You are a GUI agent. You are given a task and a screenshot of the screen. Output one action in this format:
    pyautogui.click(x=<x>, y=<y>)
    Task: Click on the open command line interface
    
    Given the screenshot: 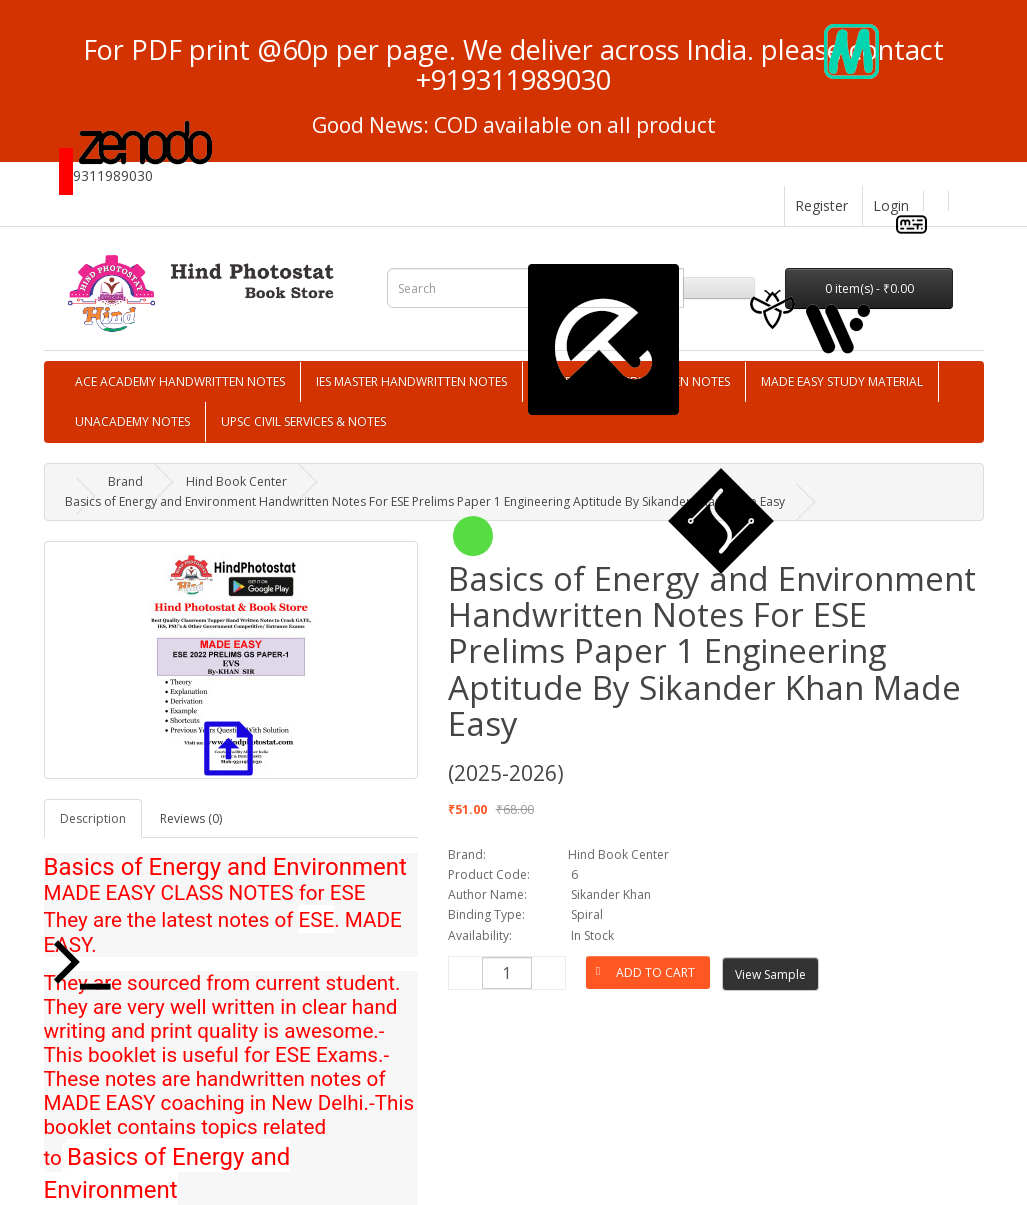 What is the action you would take?
    pyautogui.click(x=83, y=962)
    